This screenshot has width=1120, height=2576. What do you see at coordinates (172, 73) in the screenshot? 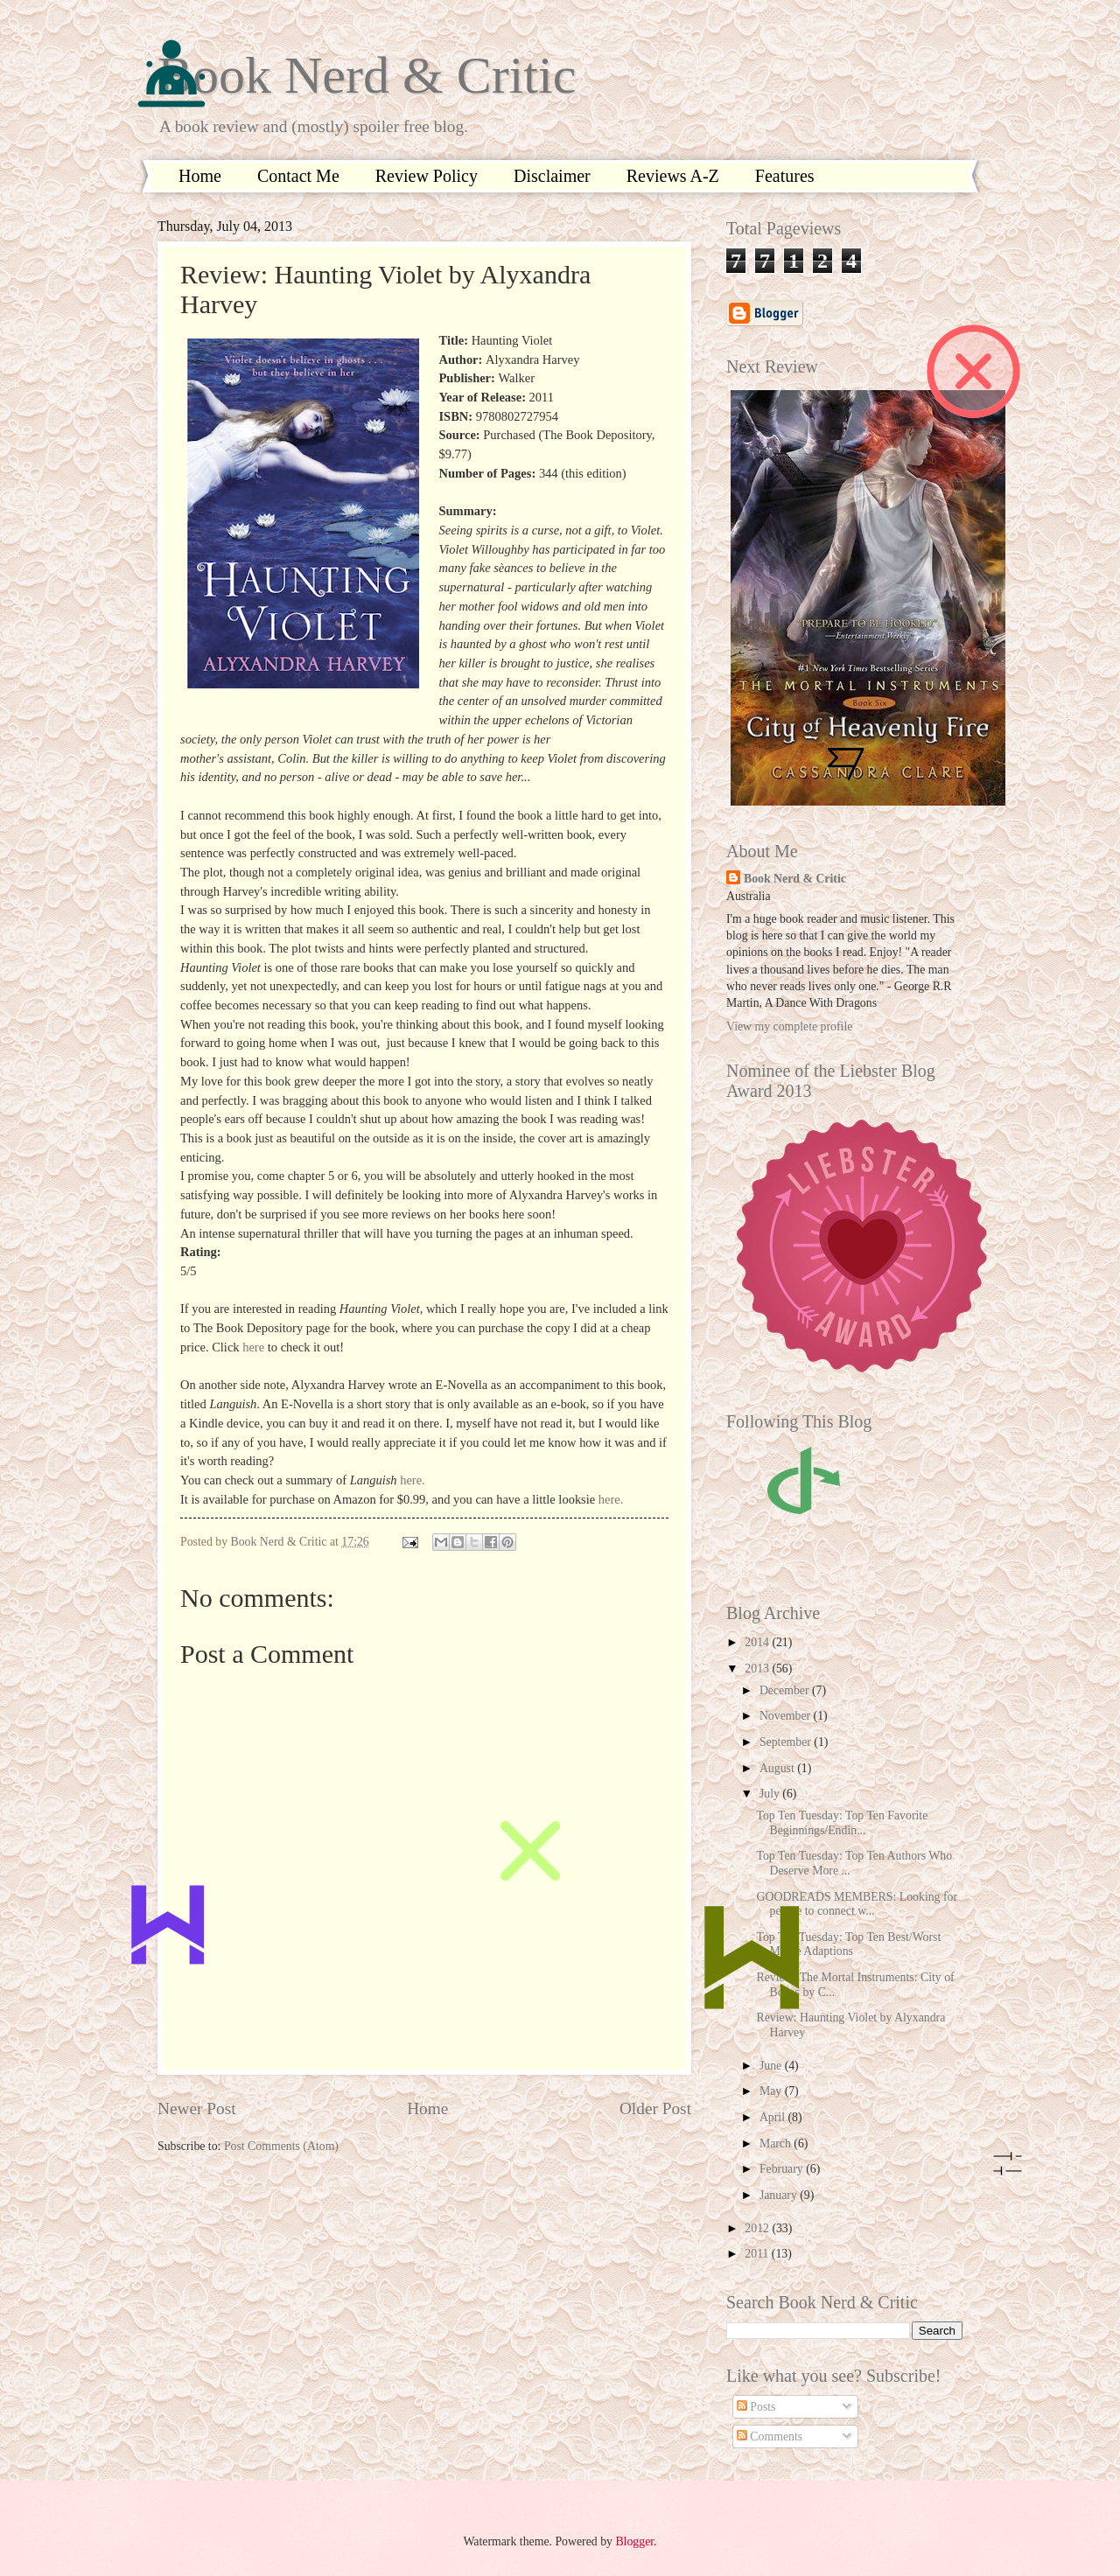
I see `view medical diagnoses or health records` at bounding box center [172, 73].